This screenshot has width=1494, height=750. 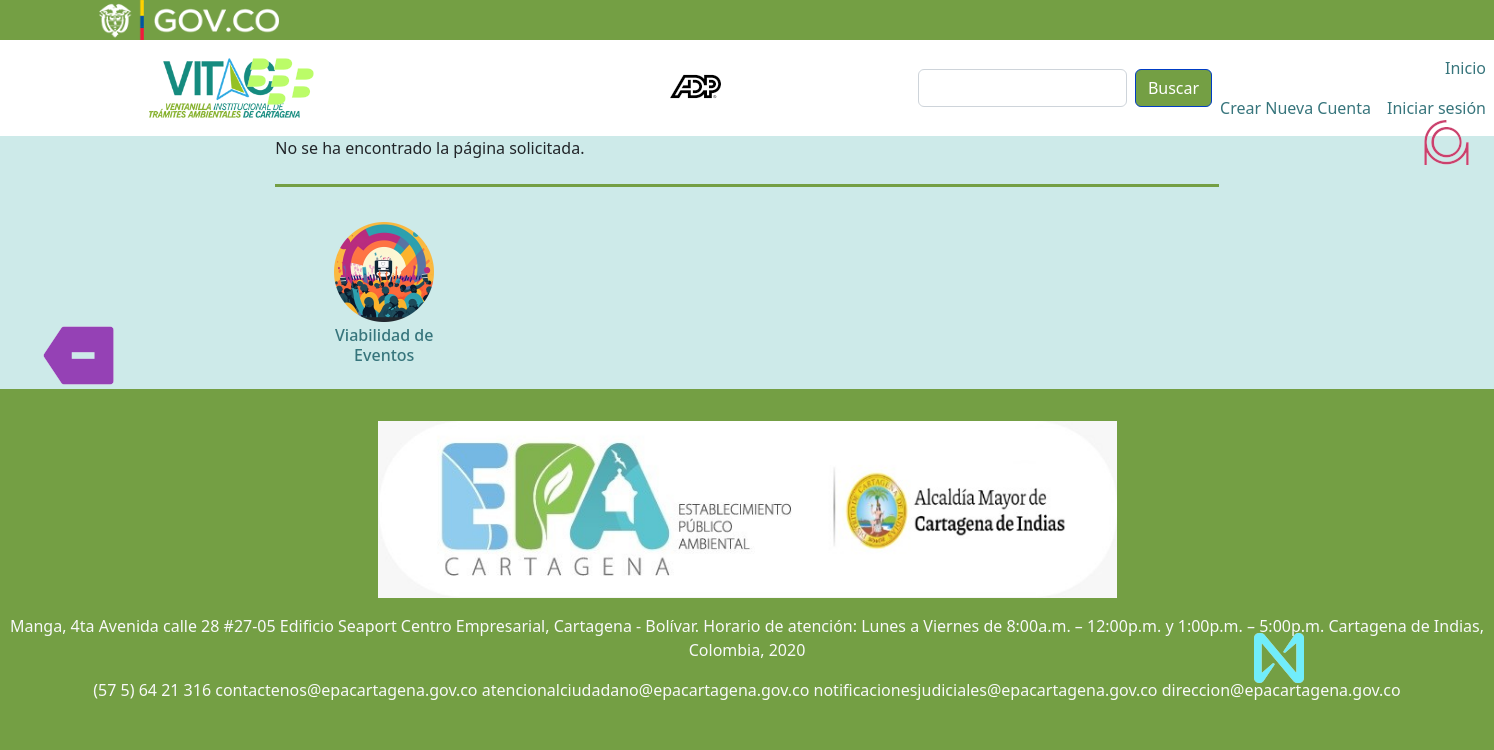 What do you see at coordinates (280, 81) in the screenshot?
I see `blackberry brand logo` at bounding box center [280, 81].